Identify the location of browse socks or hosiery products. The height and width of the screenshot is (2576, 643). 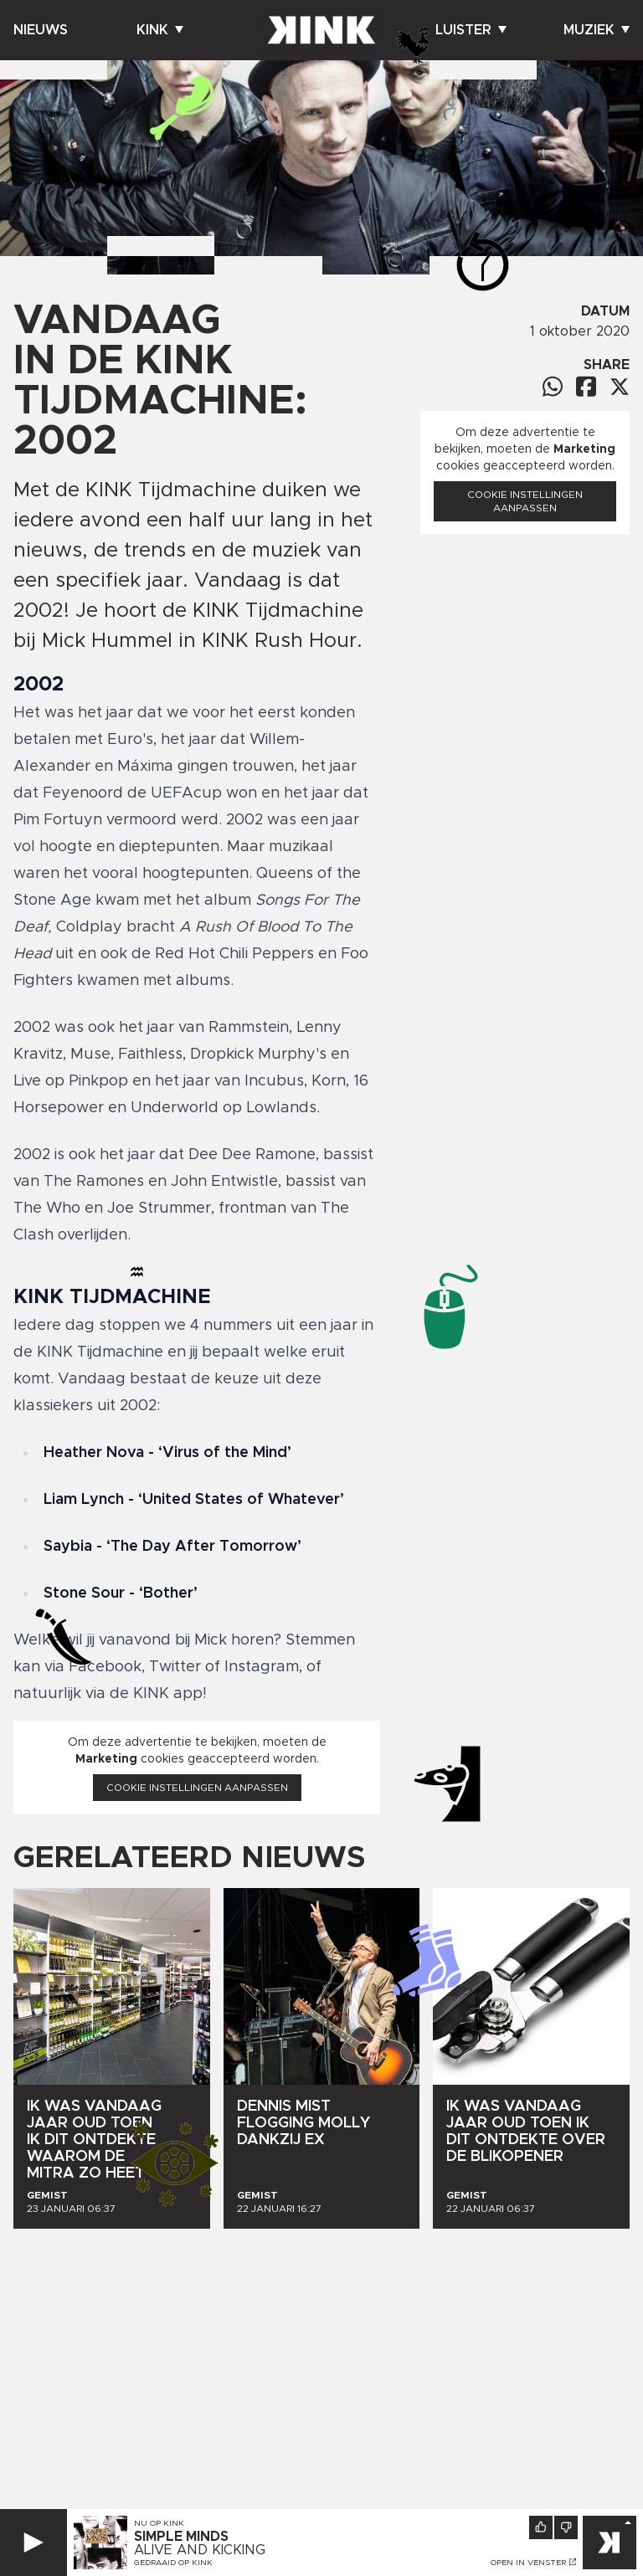
(427, 1960).